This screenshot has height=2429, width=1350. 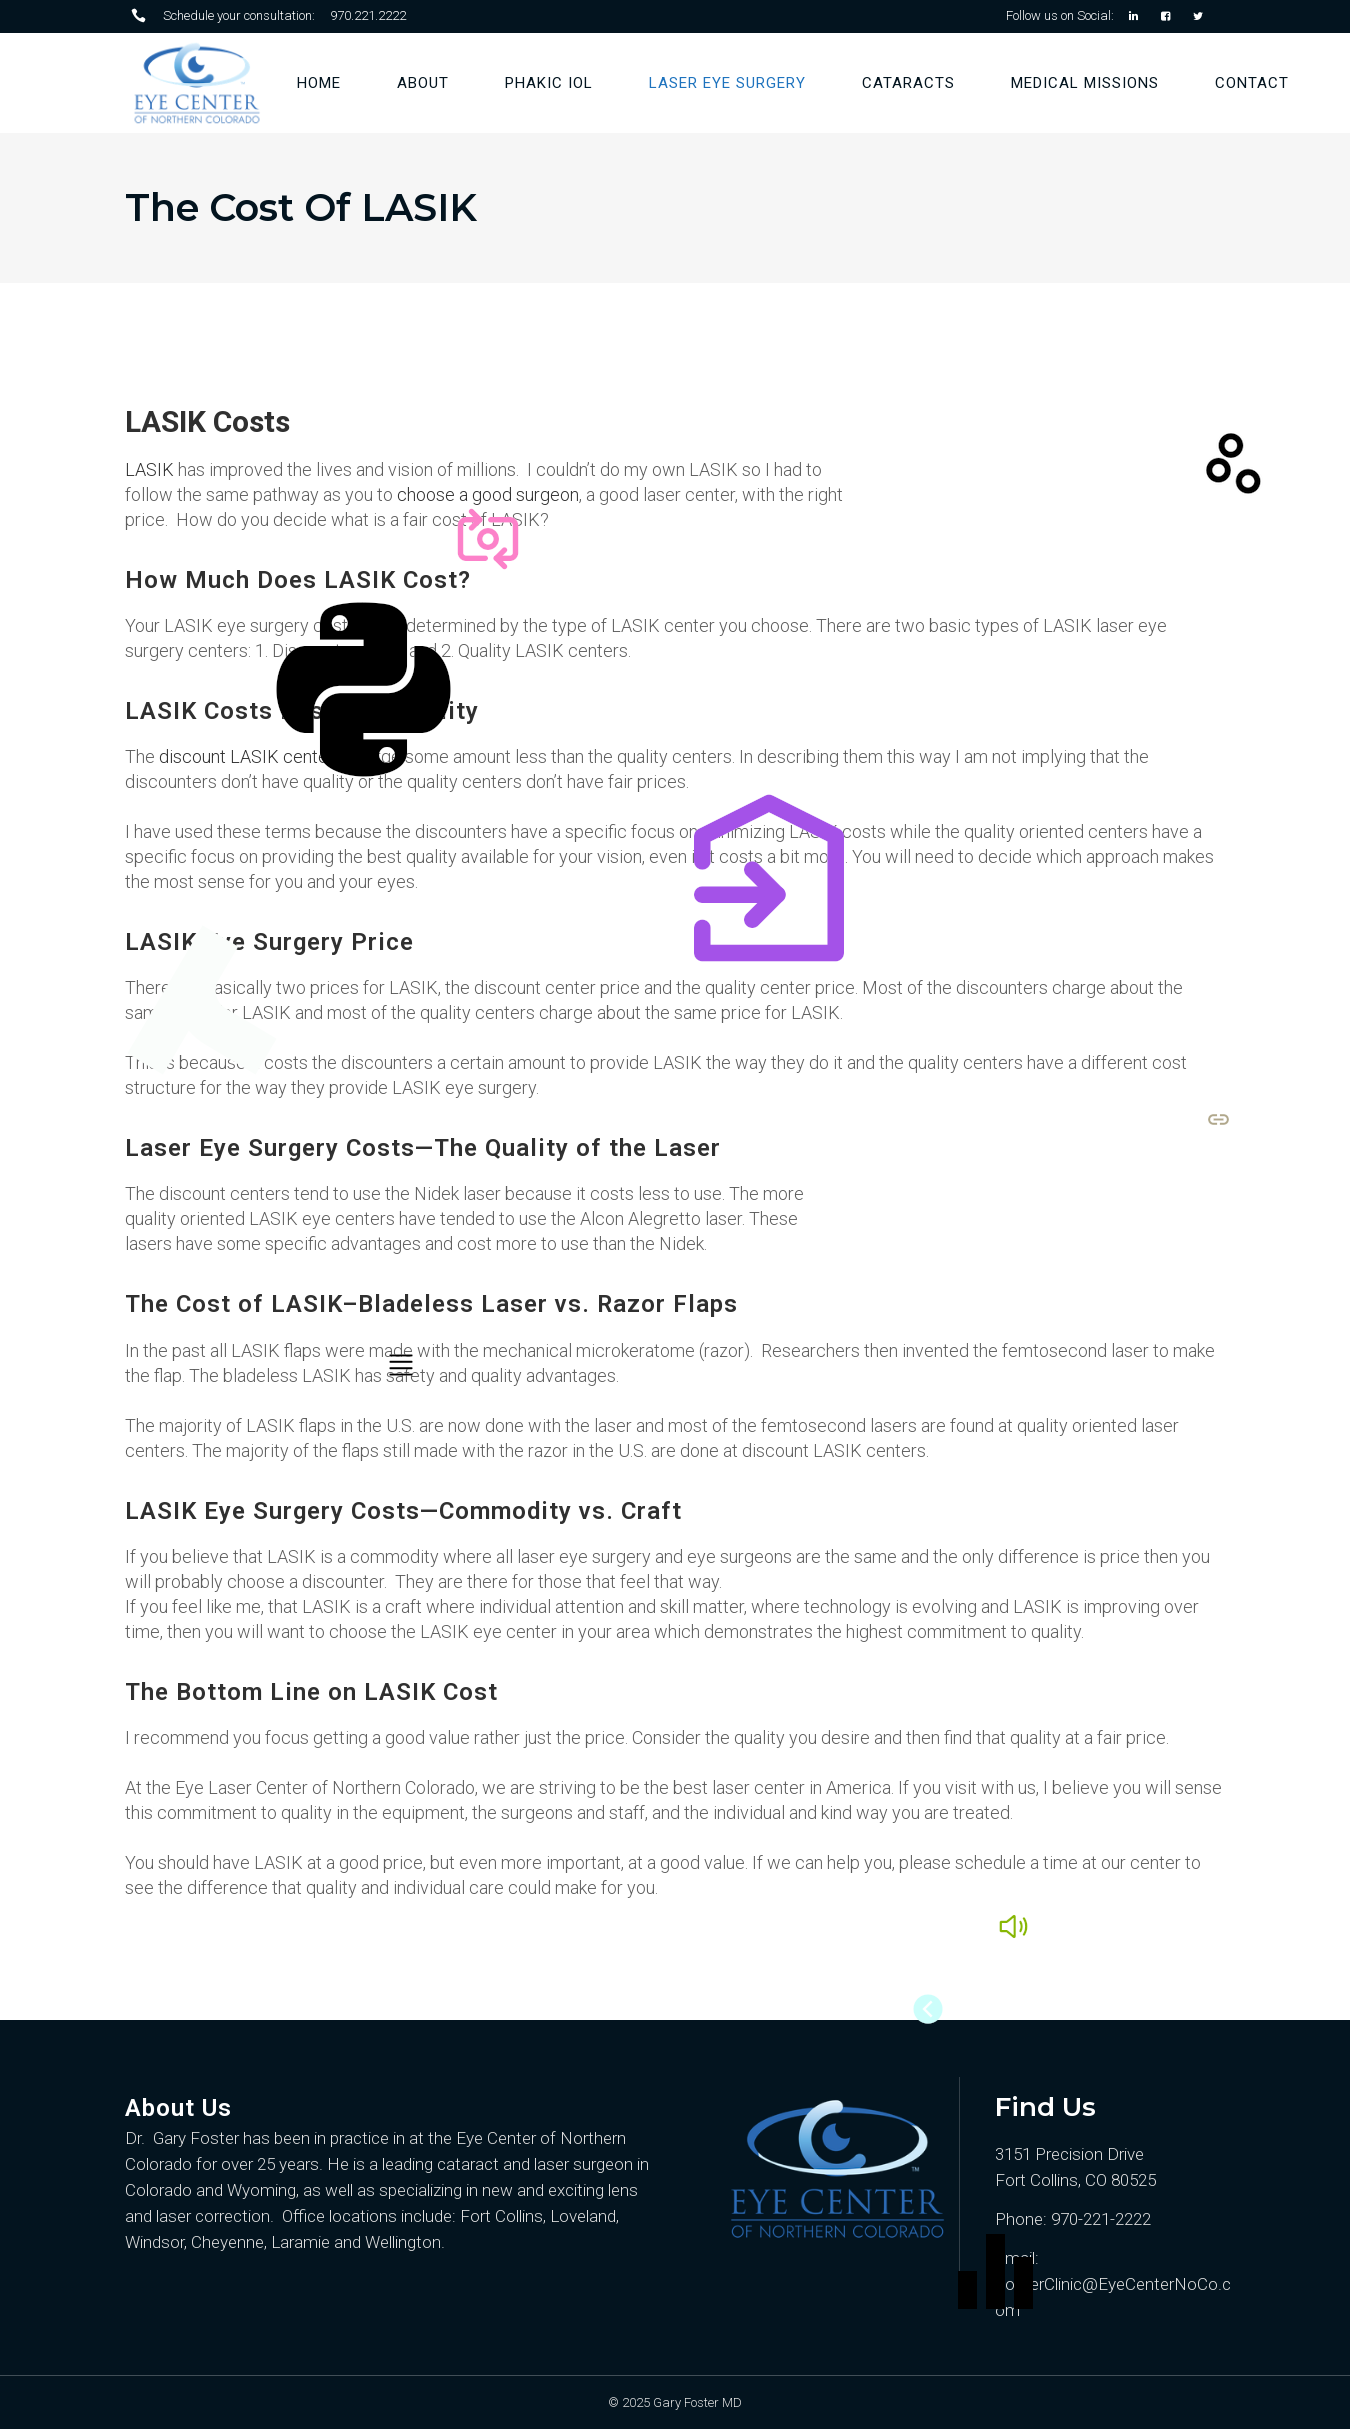 What do you see at coordinates (1218, 1119) in the screenshot?
I see `copy or share a link` at bounding box center [1218, 1119].